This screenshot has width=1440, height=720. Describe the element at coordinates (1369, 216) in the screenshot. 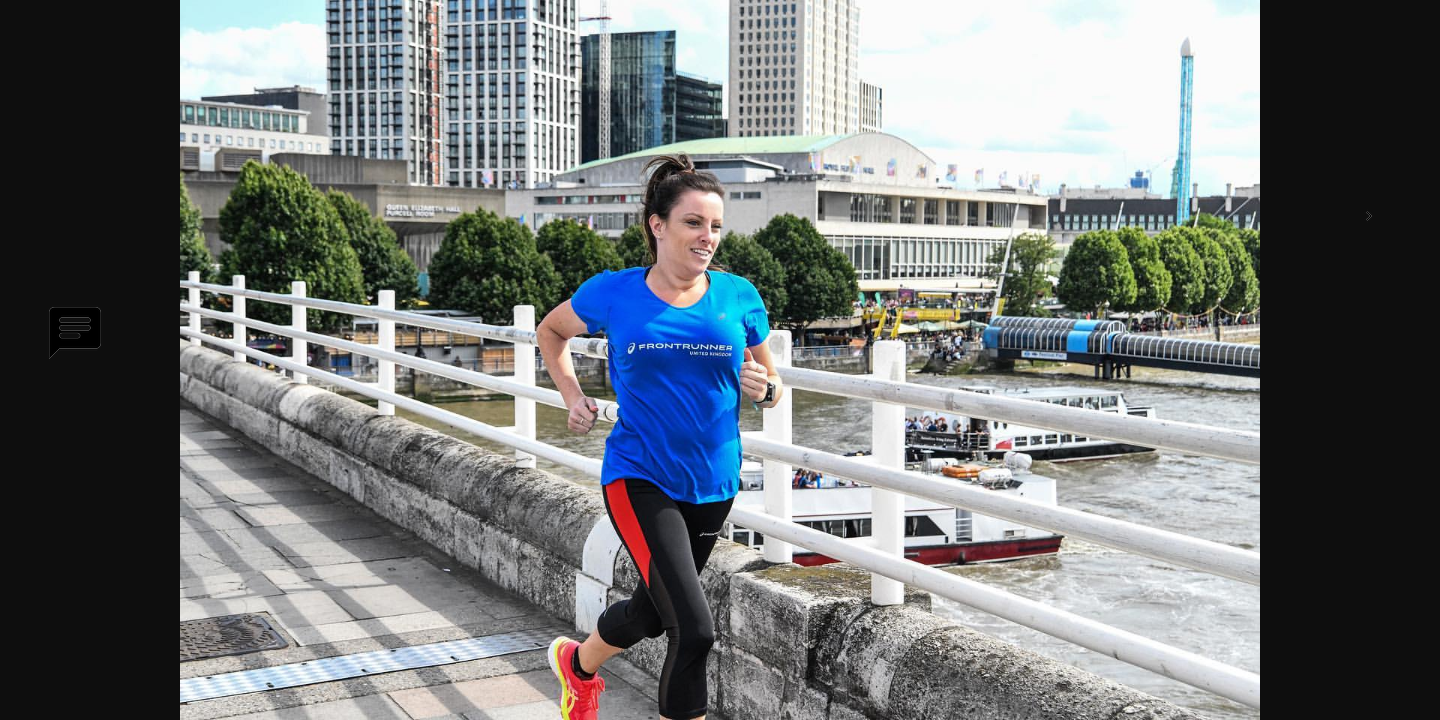

I see `navigate to the next item or page` at that location.